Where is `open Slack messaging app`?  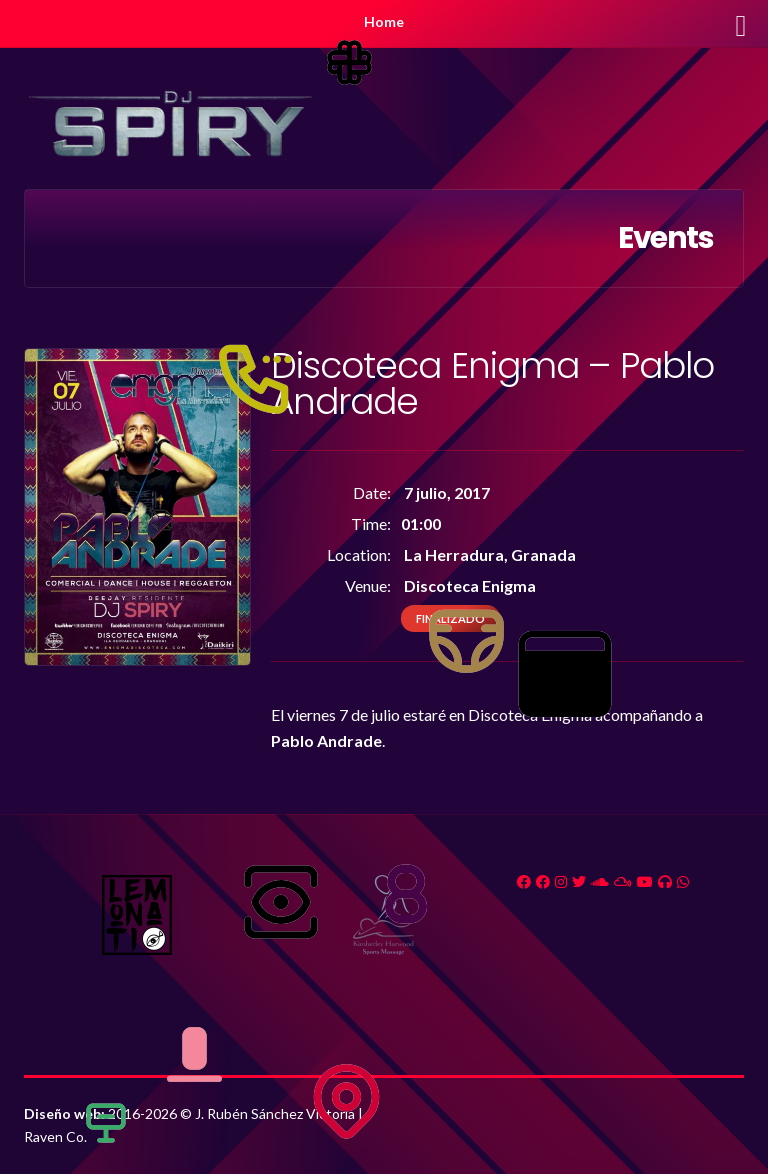
open Slack messaging app is located at coordinates (349, 62).